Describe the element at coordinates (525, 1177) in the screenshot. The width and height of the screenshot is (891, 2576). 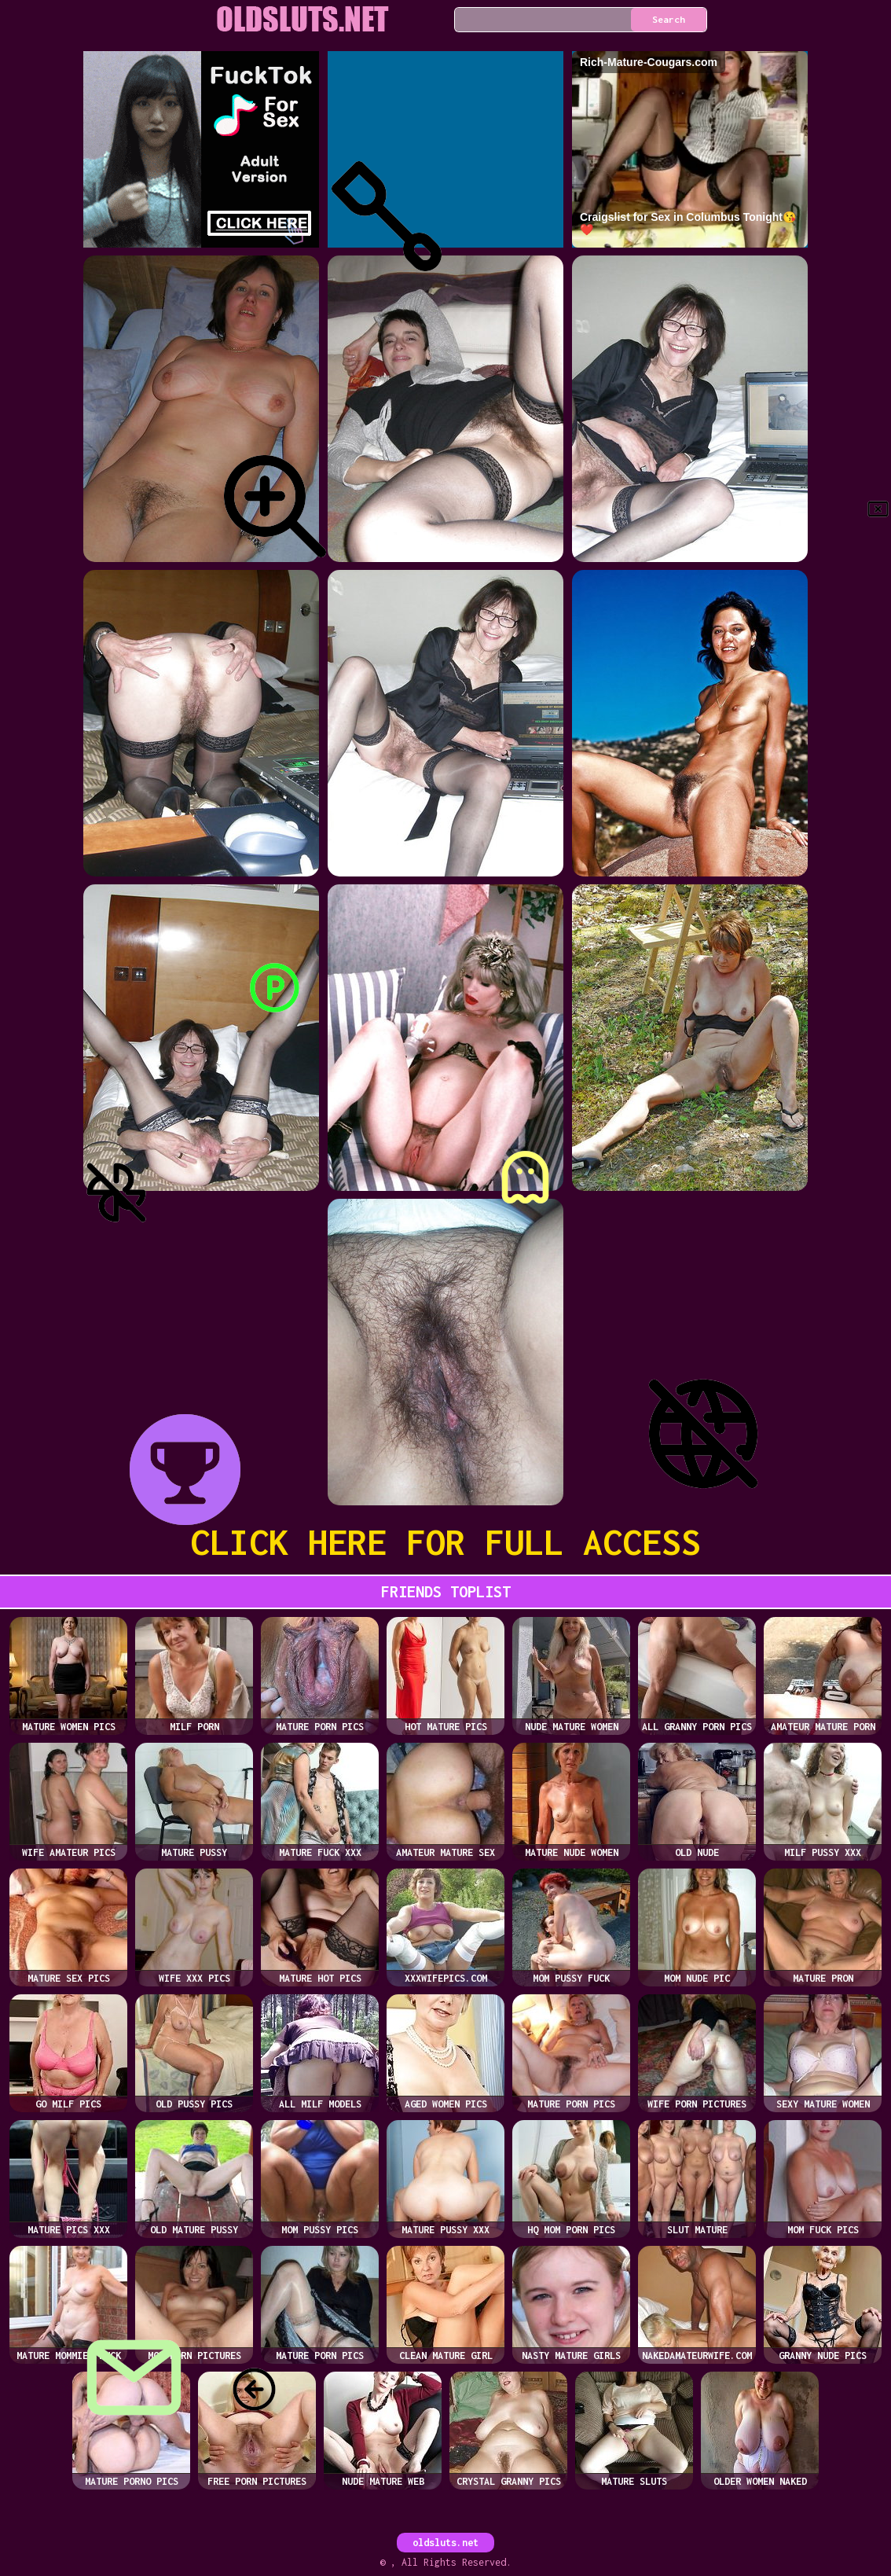
I see `toggle ghost mode or invisible status` at that location.